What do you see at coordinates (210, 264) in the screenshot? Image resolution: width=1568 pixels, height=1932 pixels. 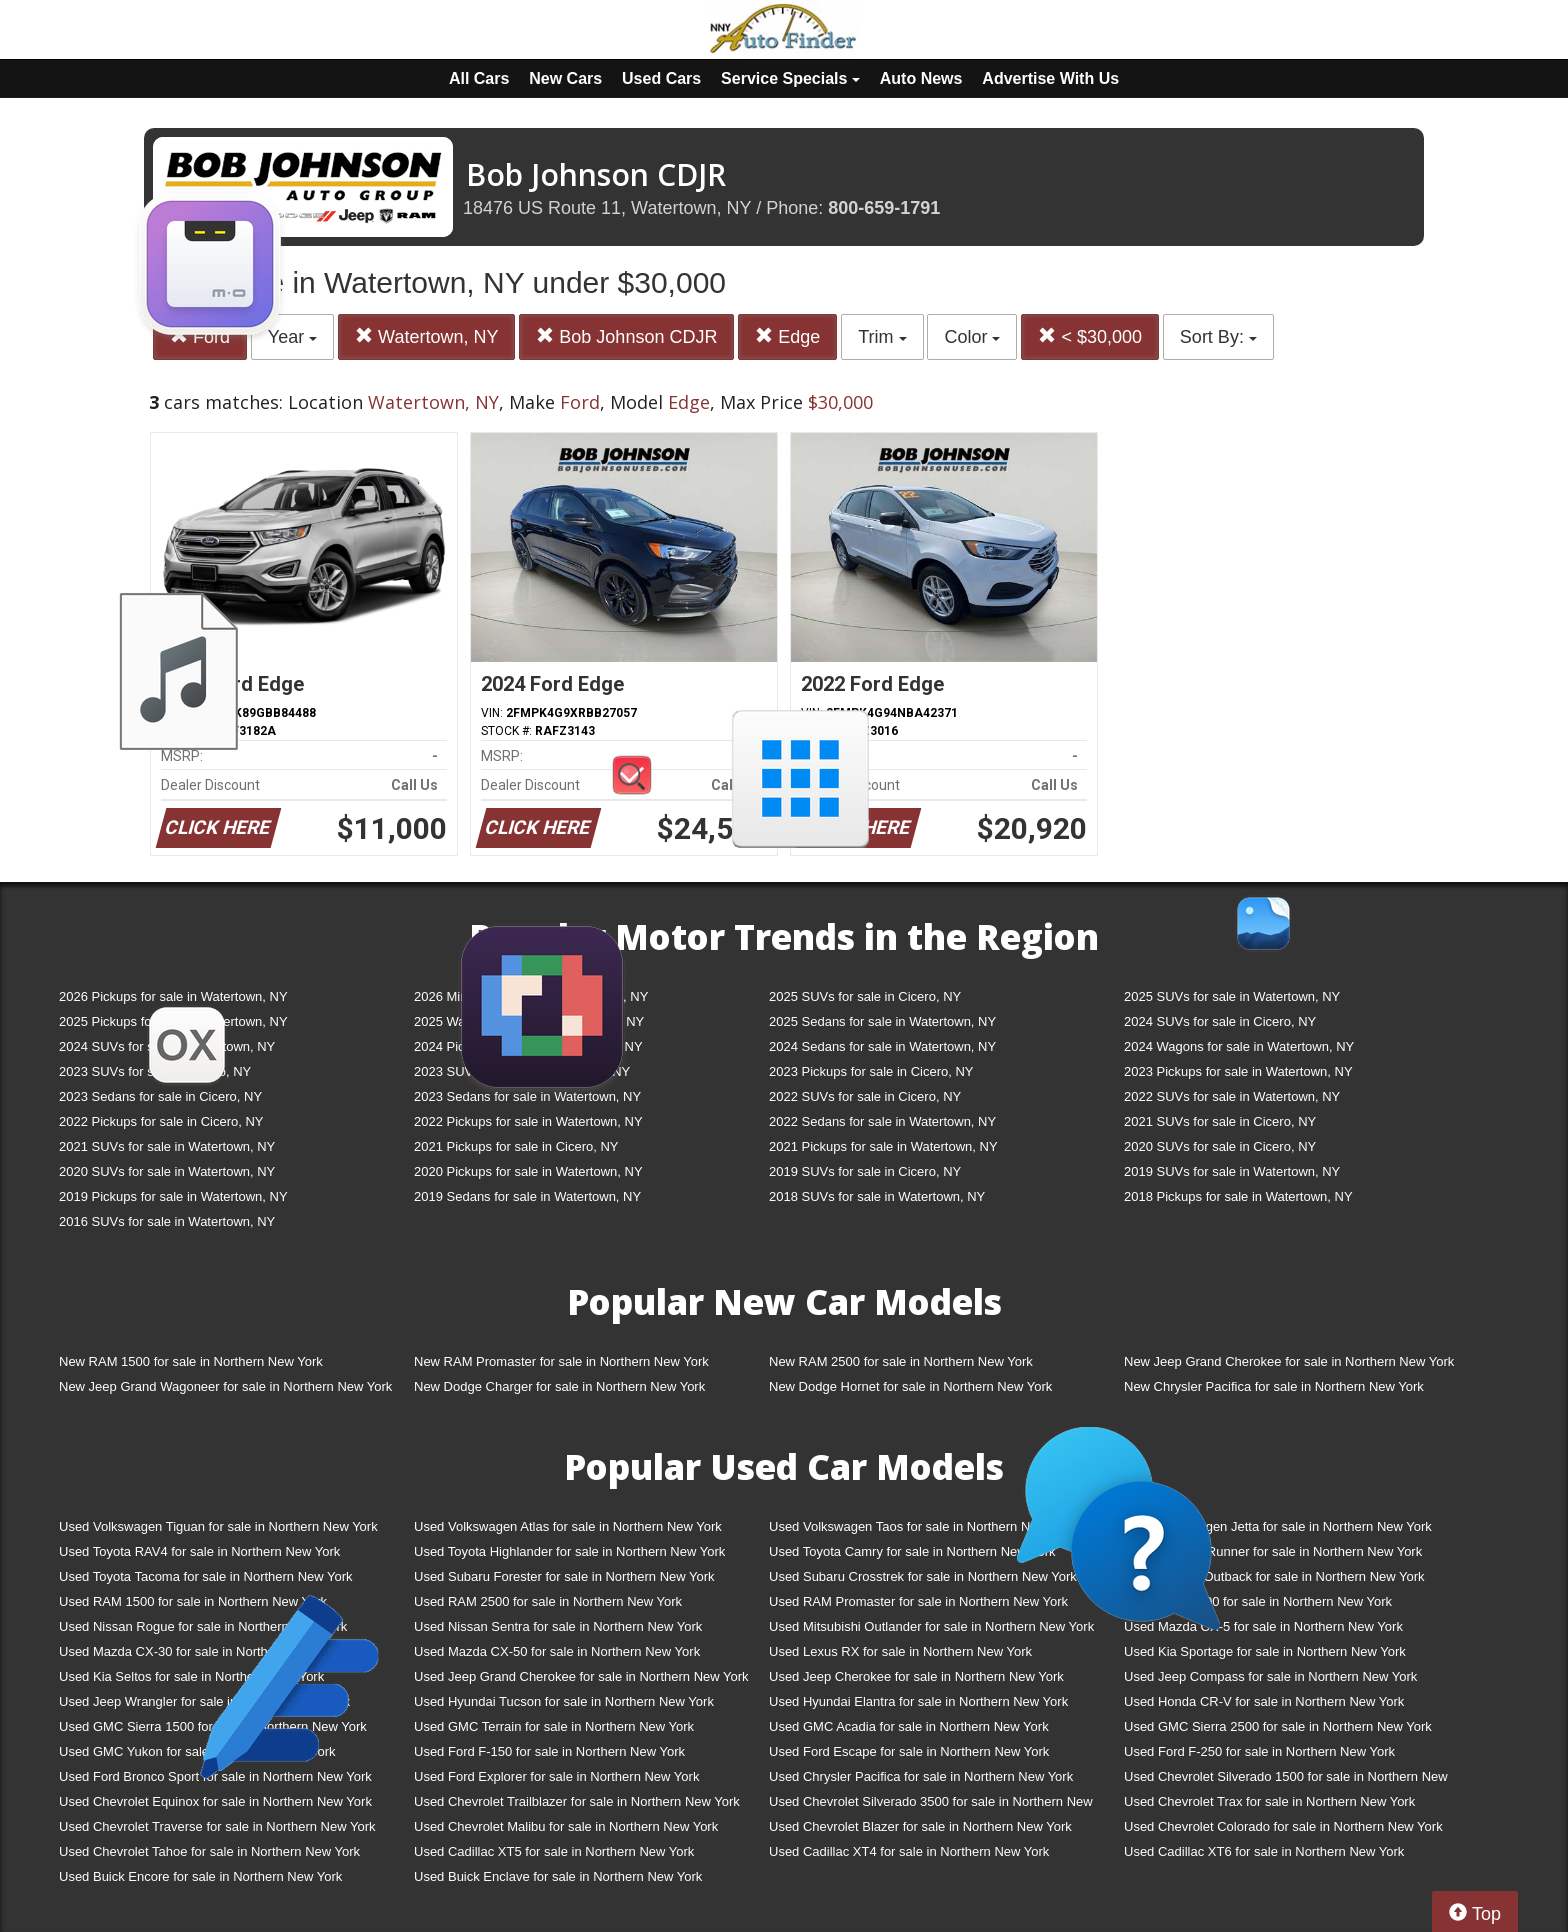 I see `open motrix download manager` at bounding box center [210, 264].